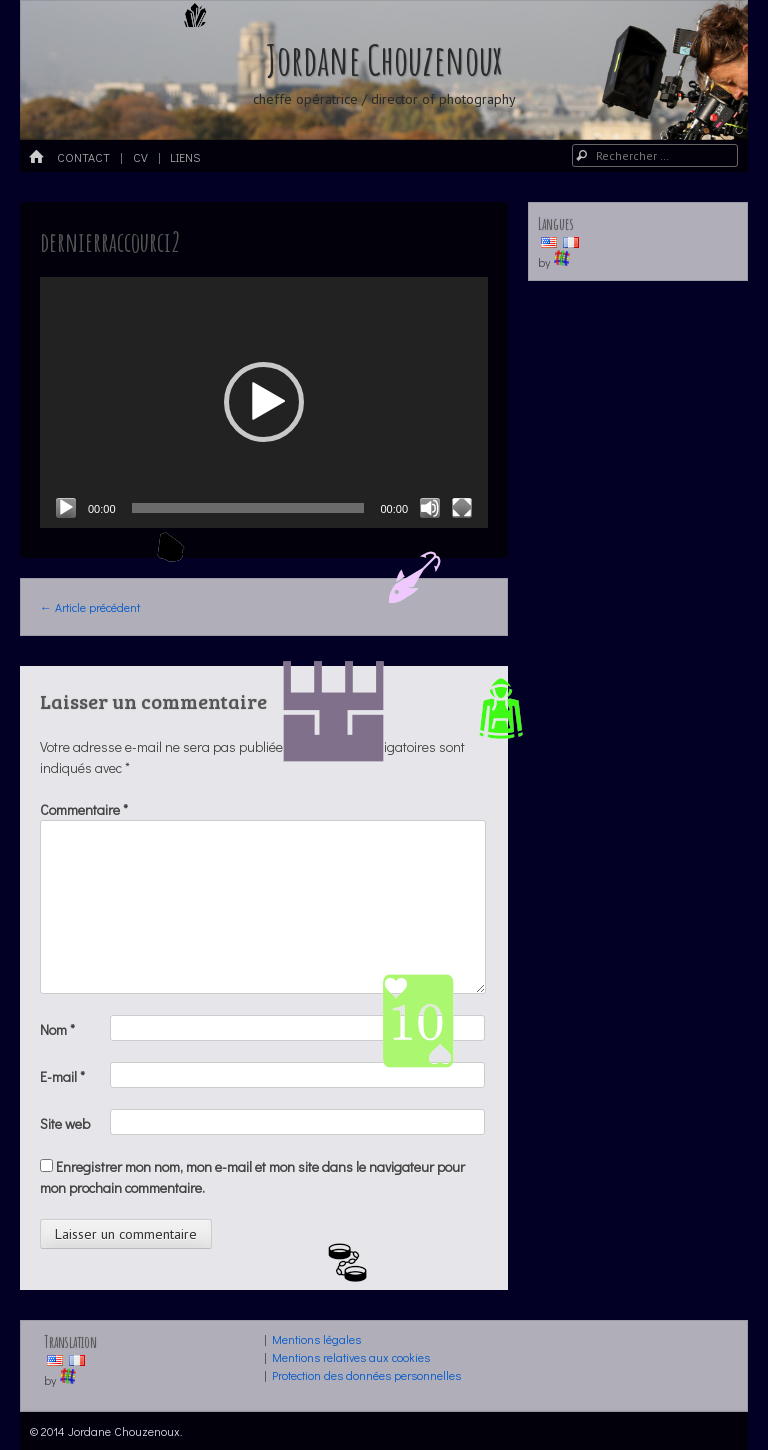  What do you see at coordinates (418, 1021) in the screenshot?
I see `ten of hearts playing card` at bounding box center [418, 1021].